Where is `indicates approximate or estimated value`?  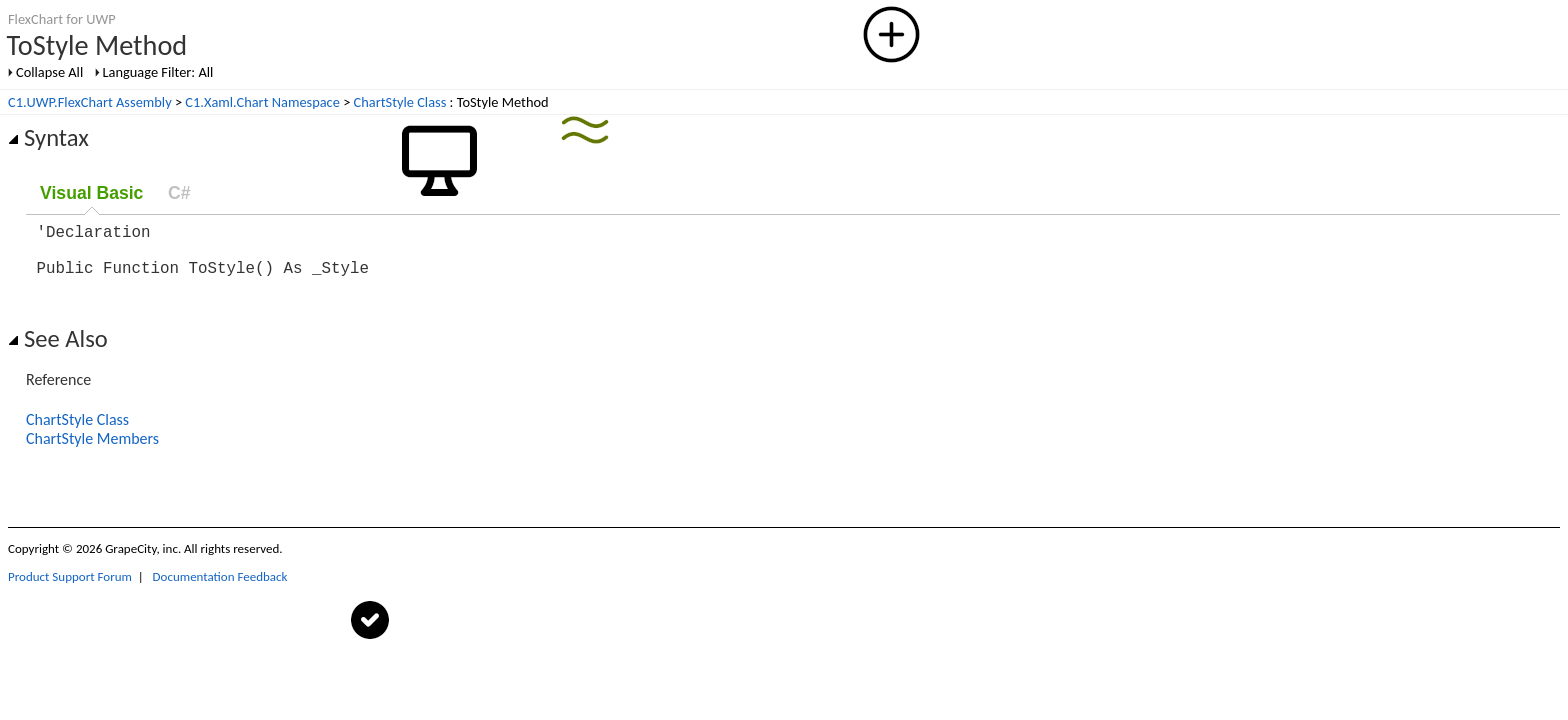
indicates approximate or estimated value is located at coordinates (585, 130).